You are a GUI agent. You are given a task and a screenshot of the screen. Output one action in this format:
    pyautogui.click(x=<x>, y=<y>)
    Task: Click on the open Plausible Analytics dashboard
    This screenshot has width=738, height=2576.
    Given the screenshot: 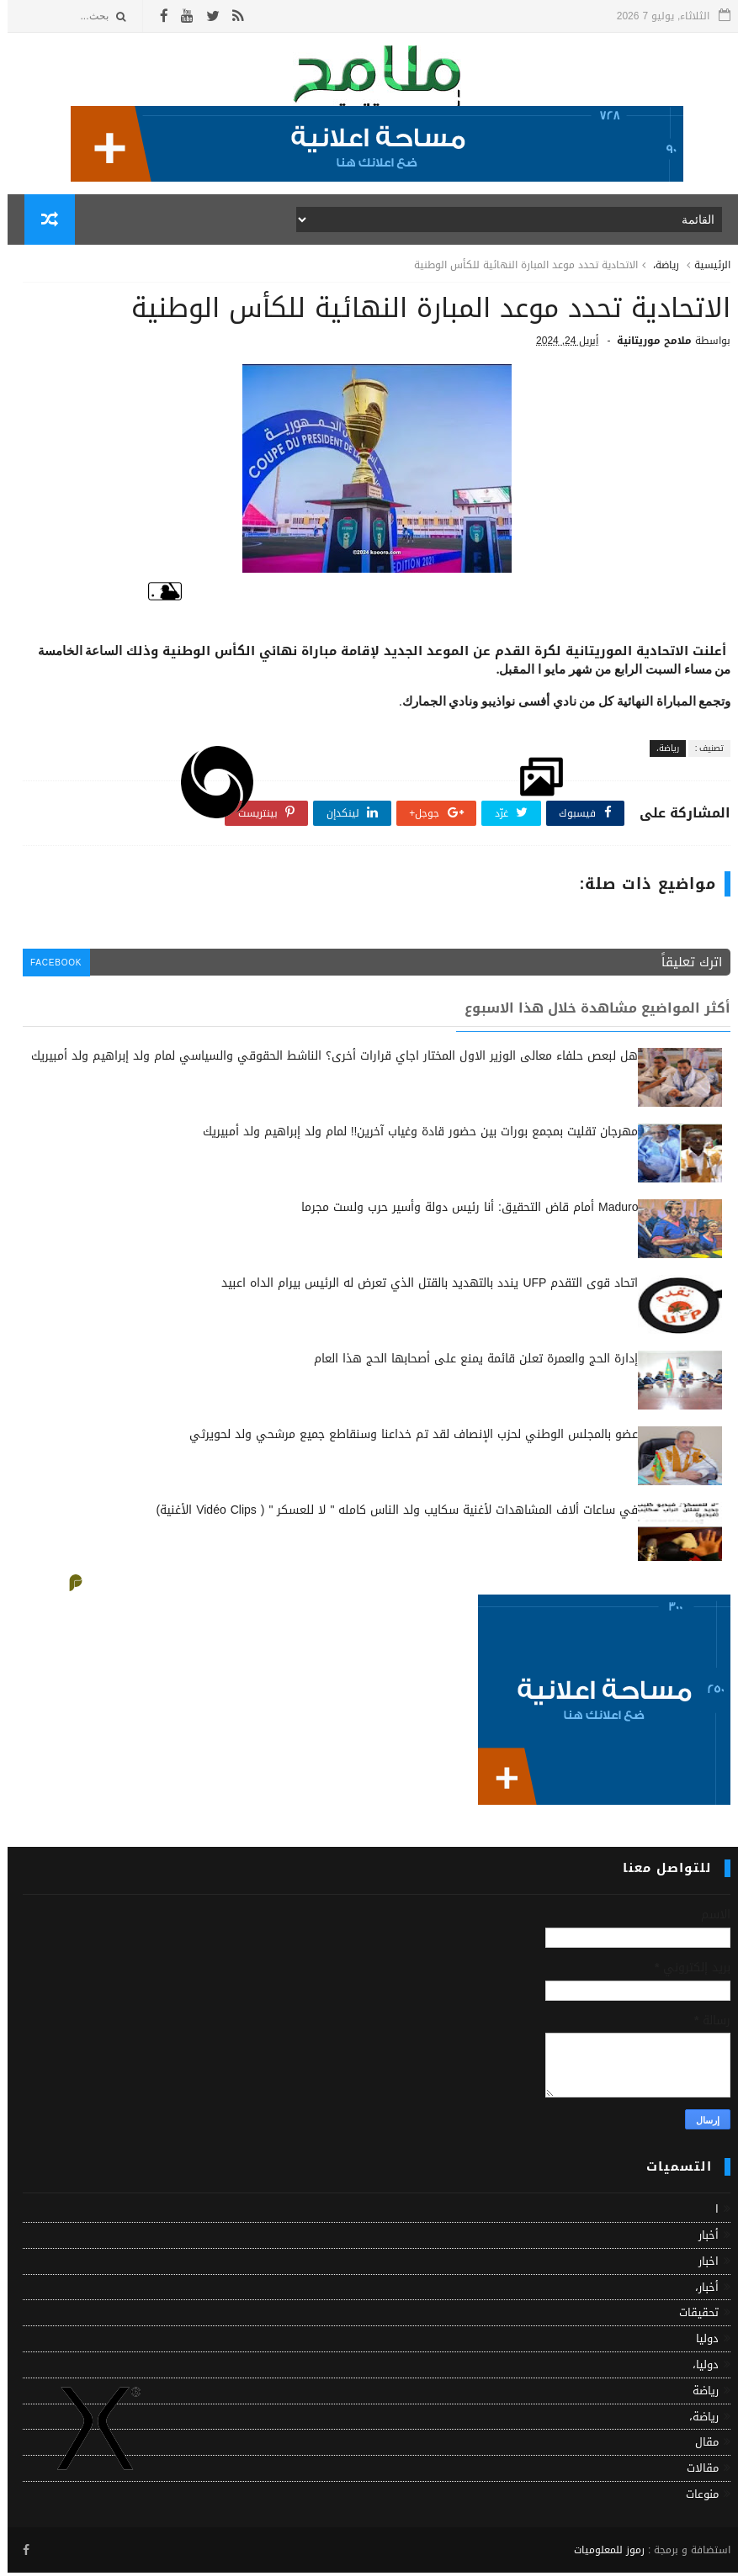 What is the action you would take?
    pyautogui.click(x=76, y=1583)
    